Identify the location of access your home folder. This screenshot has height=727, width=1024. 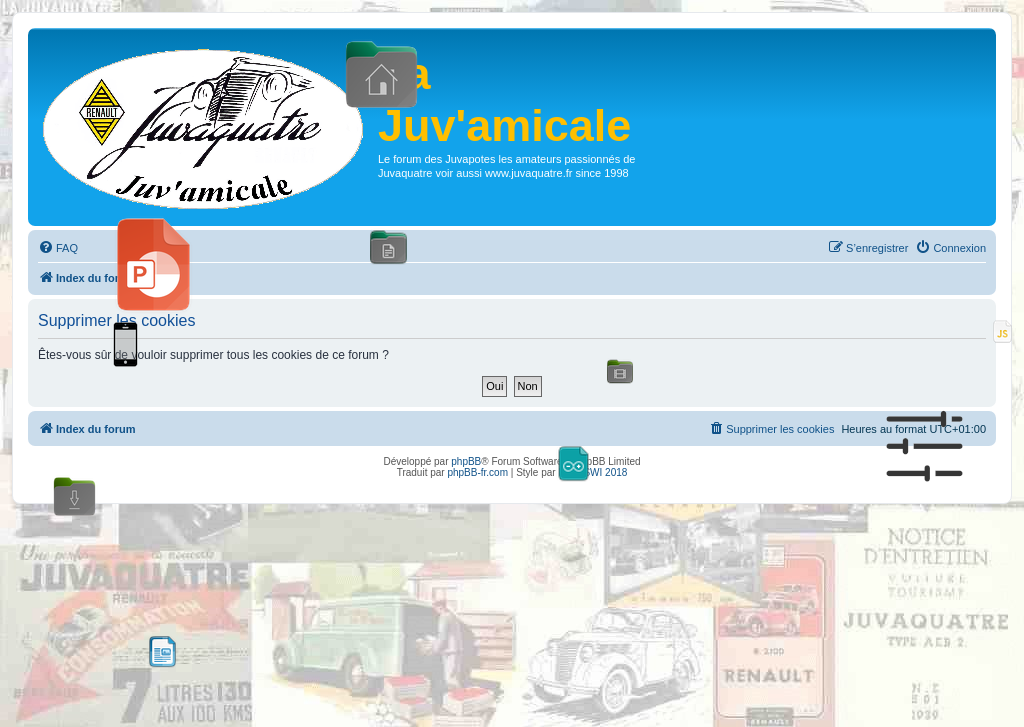
(381, 74).